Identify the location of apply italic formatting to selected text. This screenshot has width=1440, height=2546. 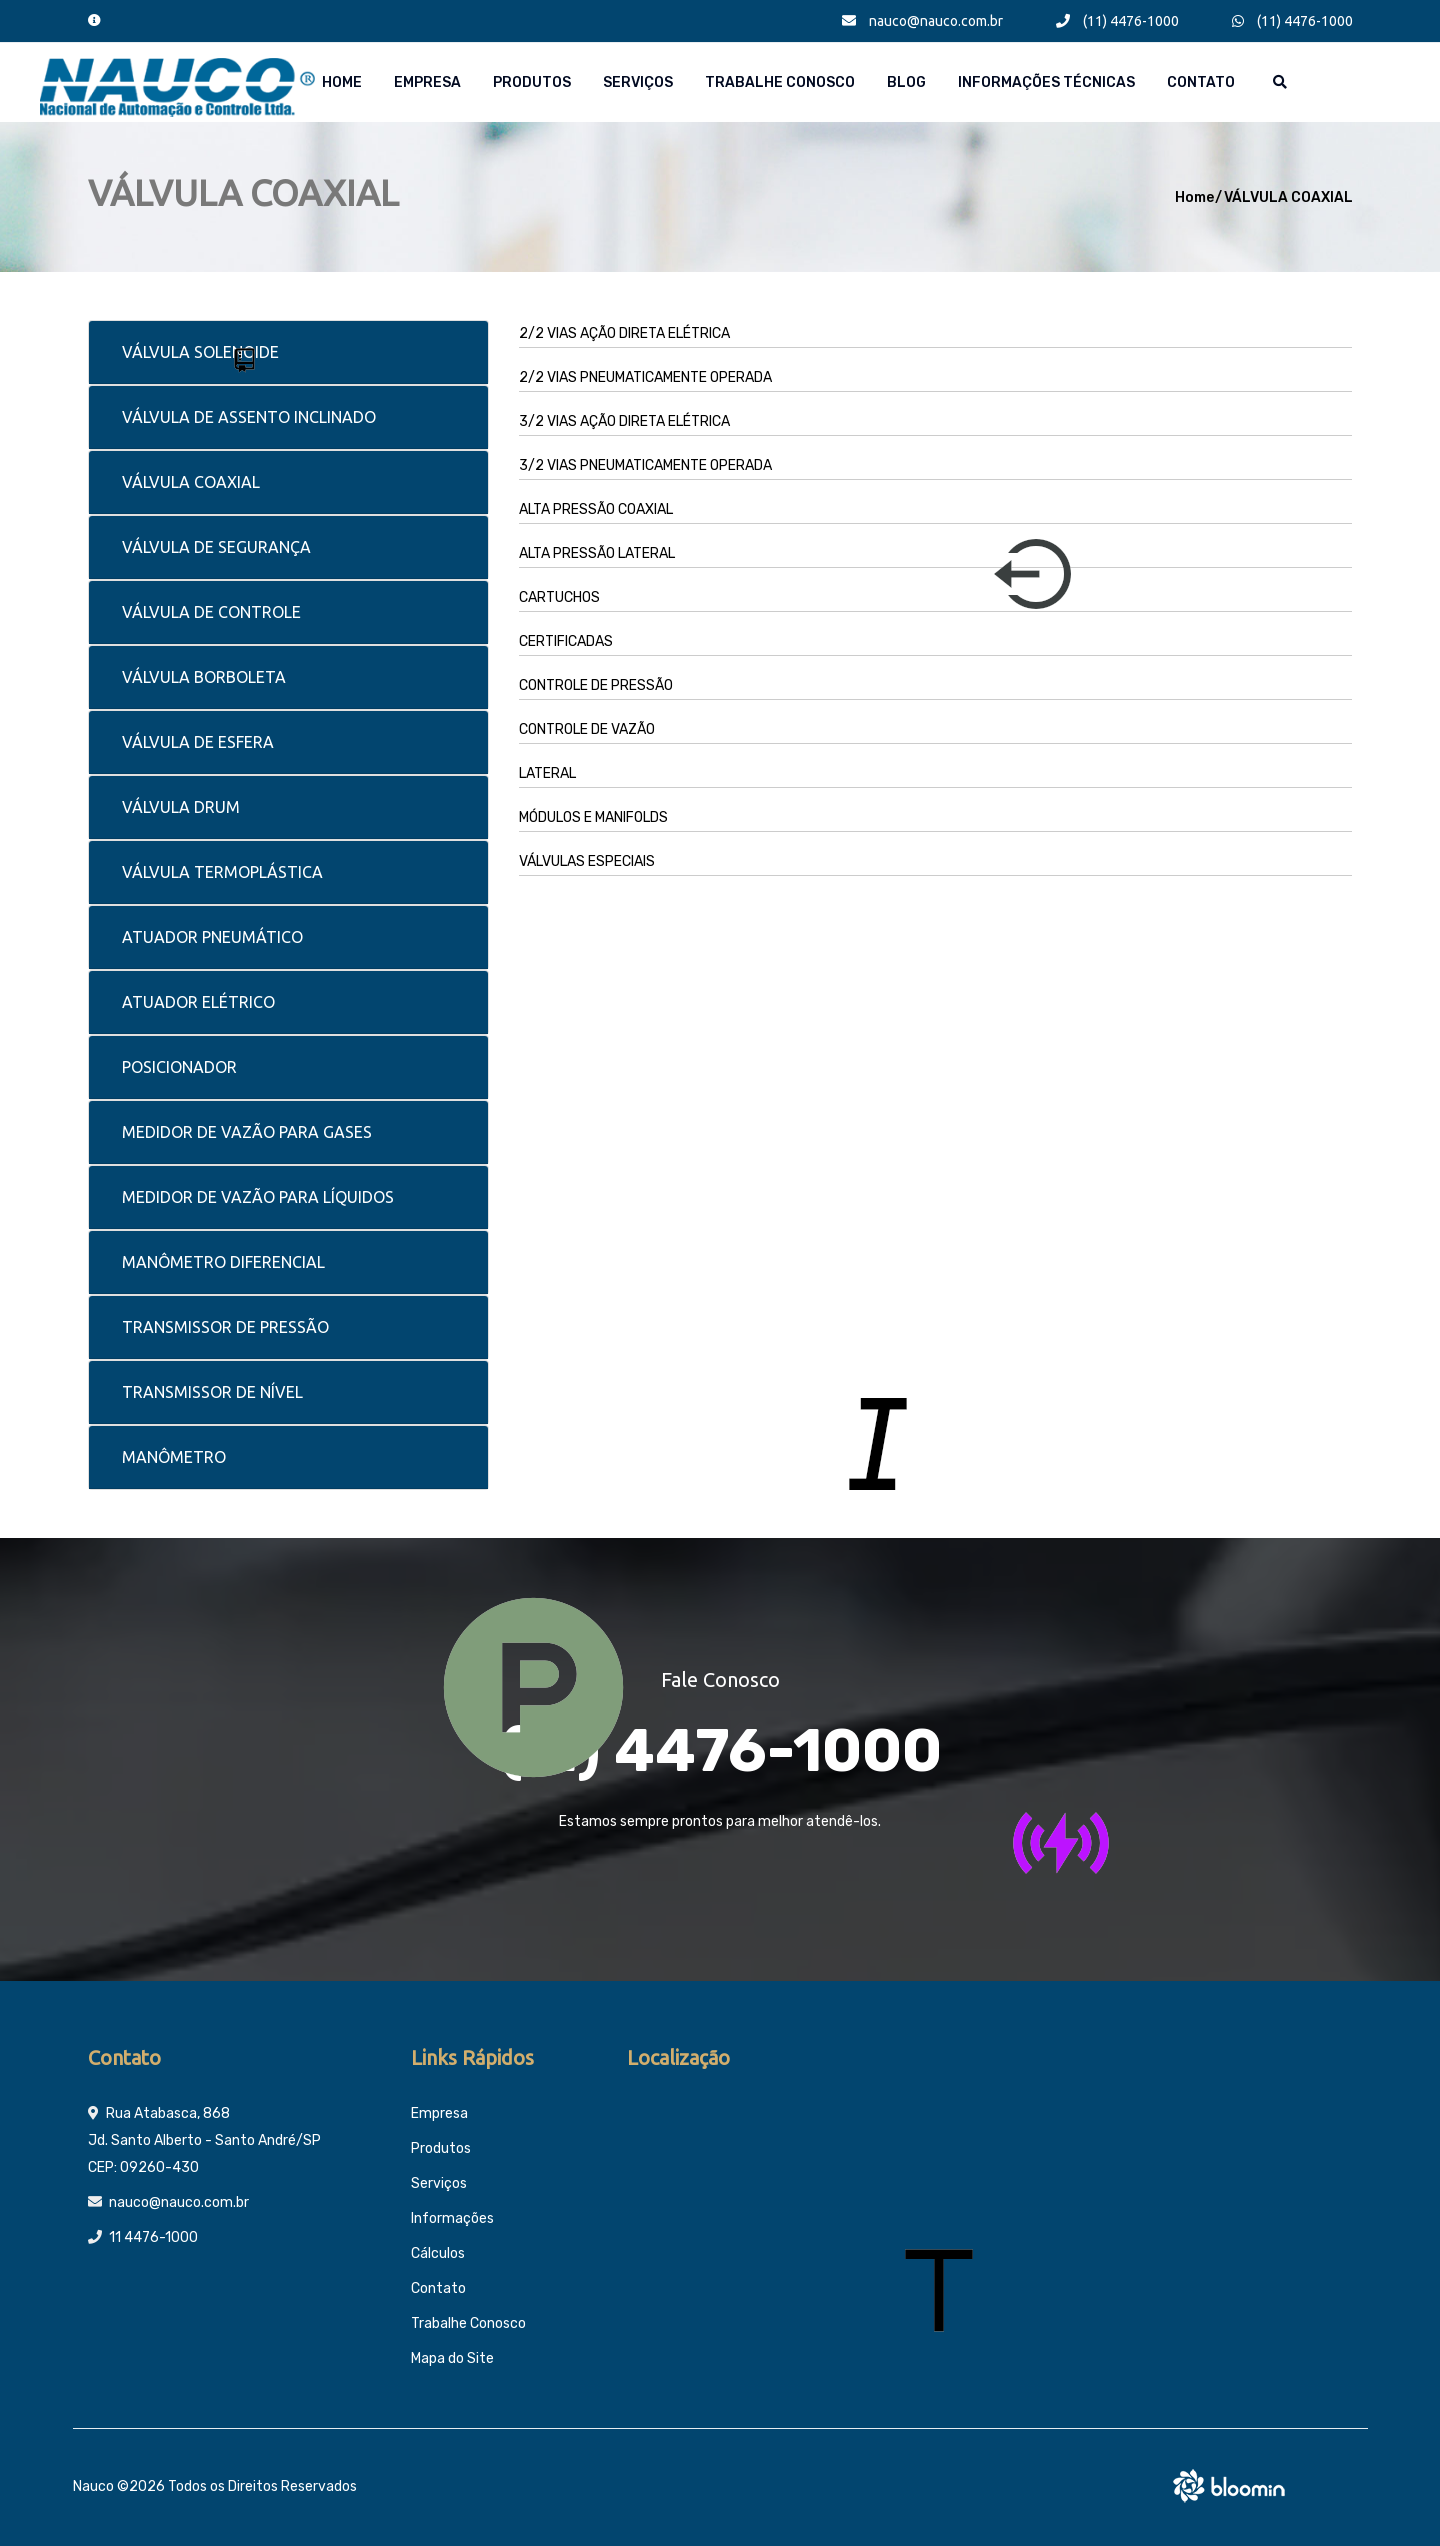
(878, 1444).